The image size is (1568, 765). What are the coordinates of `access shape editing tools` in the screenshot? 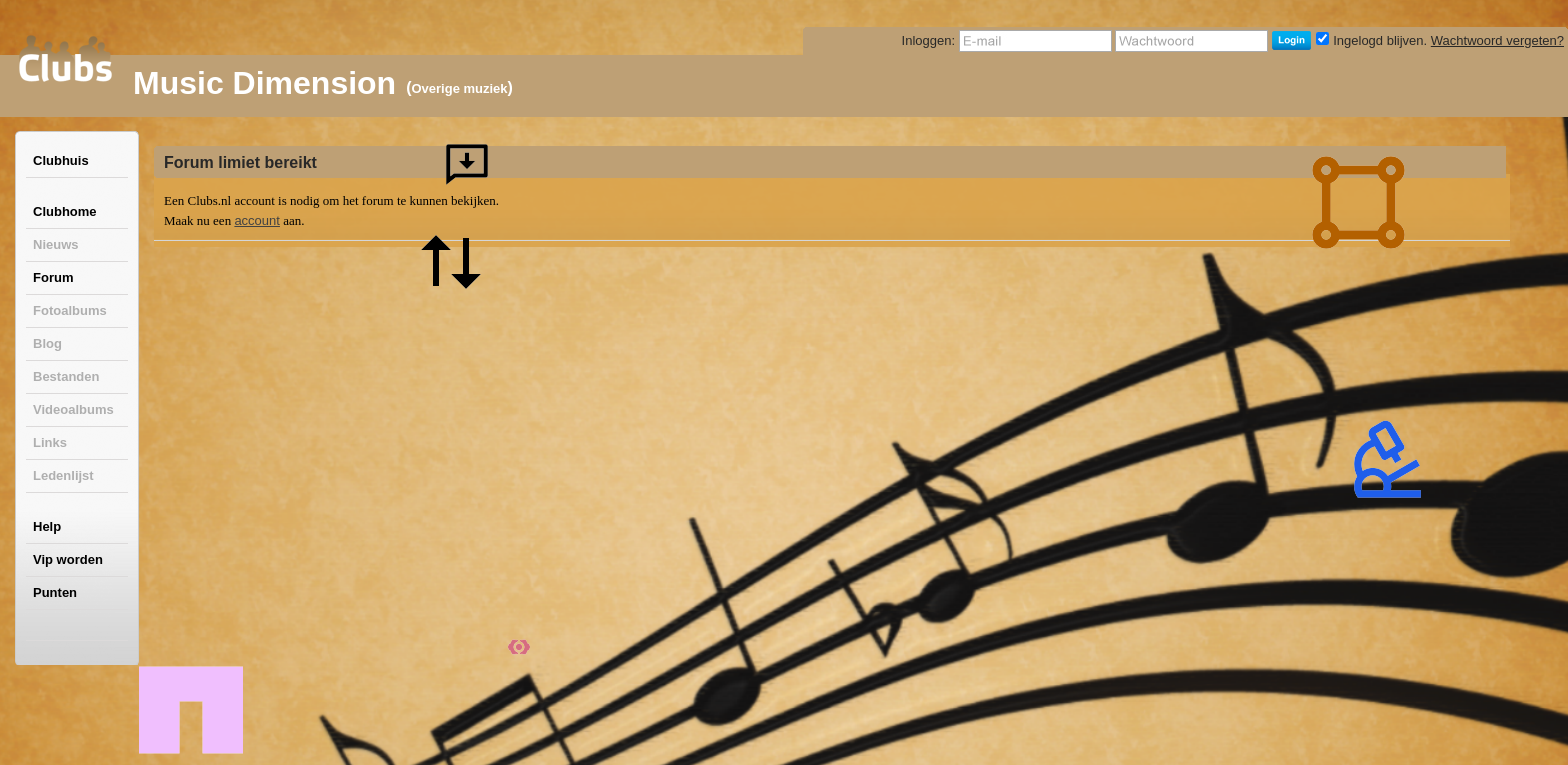 It's located at (1358, 202).